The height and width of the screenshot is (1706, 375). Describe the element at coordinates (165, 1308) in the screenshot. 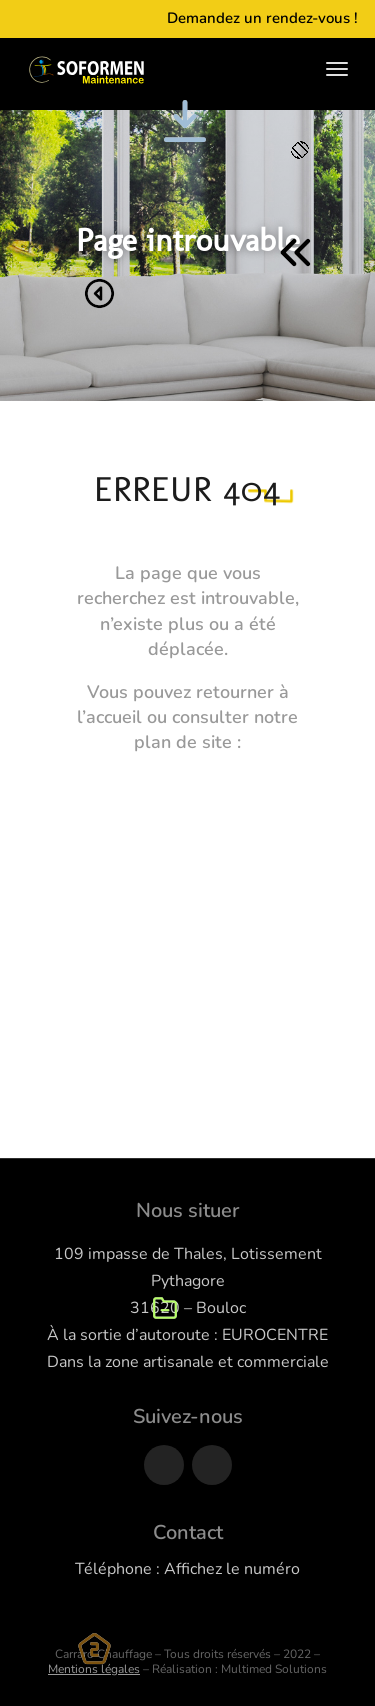

I see `remove a folder` at that location.